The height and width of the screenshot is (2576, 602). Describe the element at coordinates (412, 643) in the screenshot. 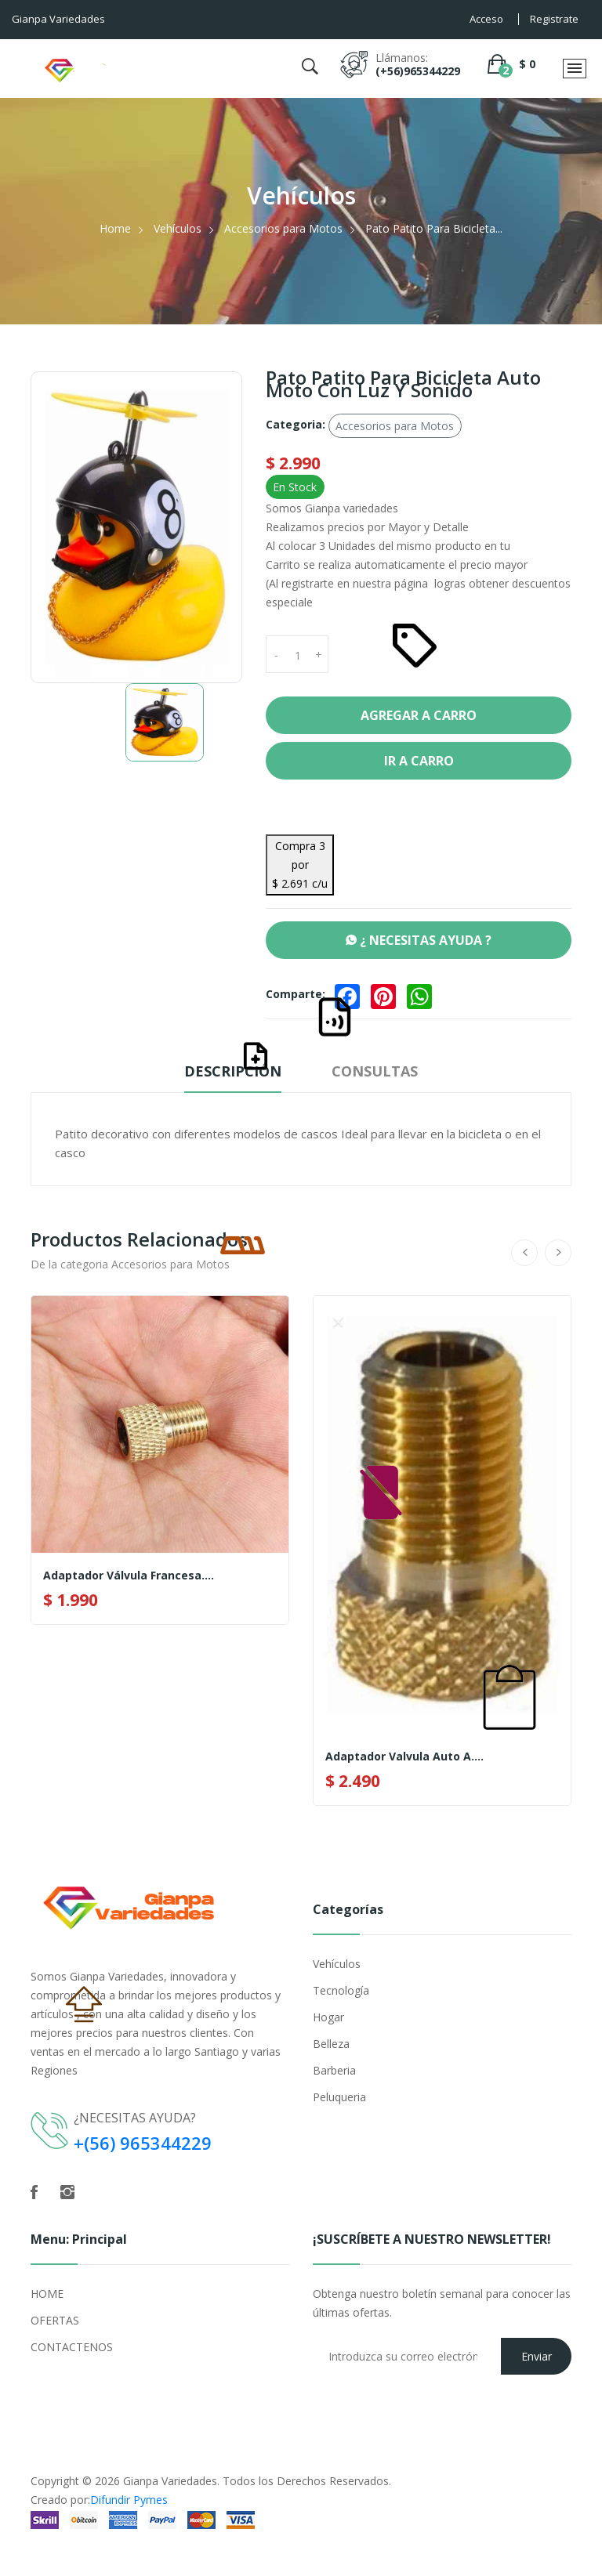

I see `add a tag or label to an item` at that location.